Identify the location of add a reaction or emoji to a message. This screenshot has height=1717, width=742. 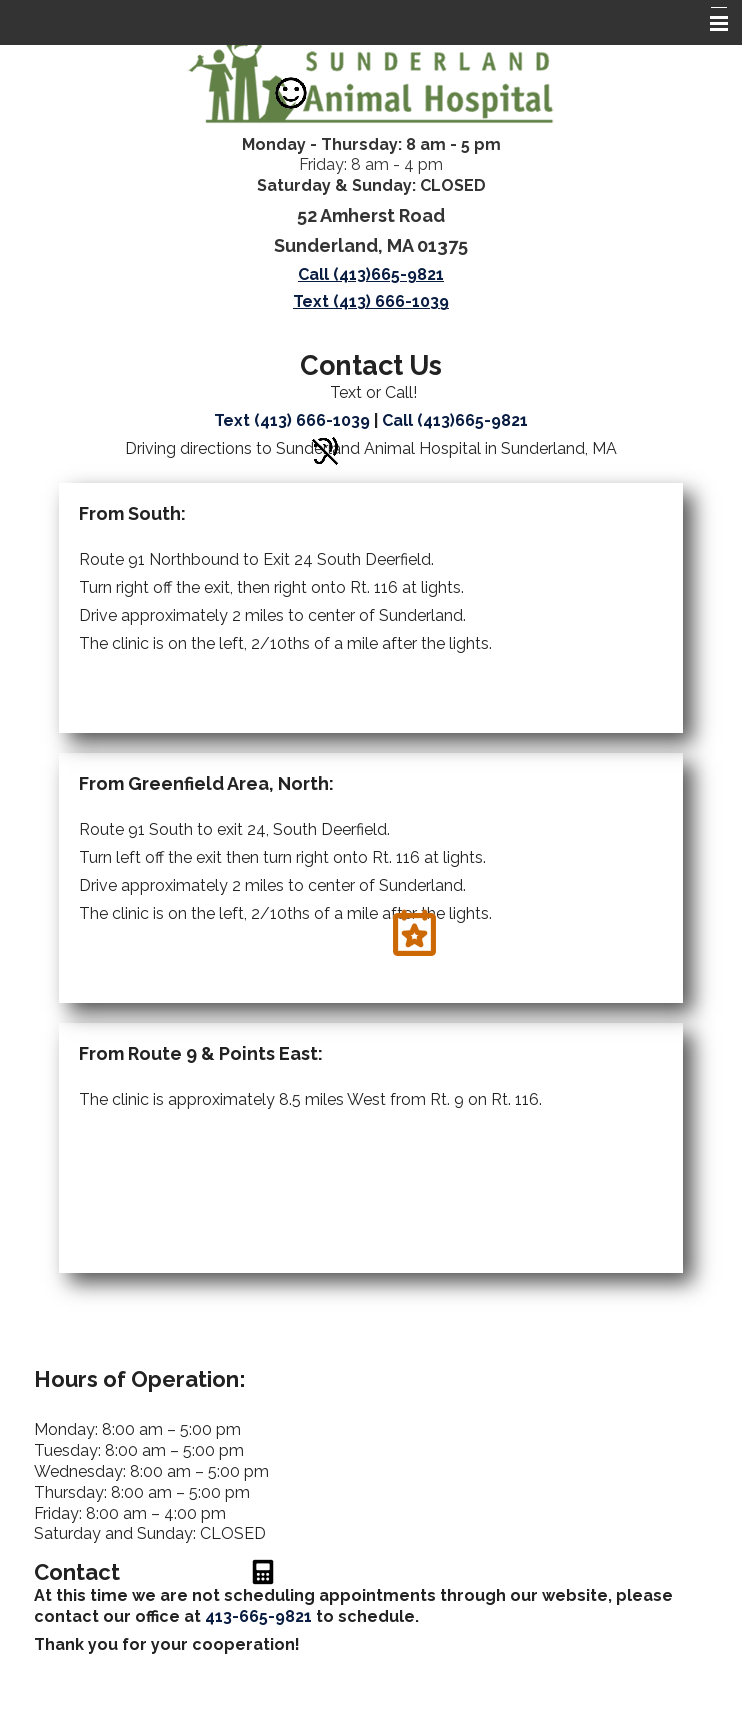
(291, 93).